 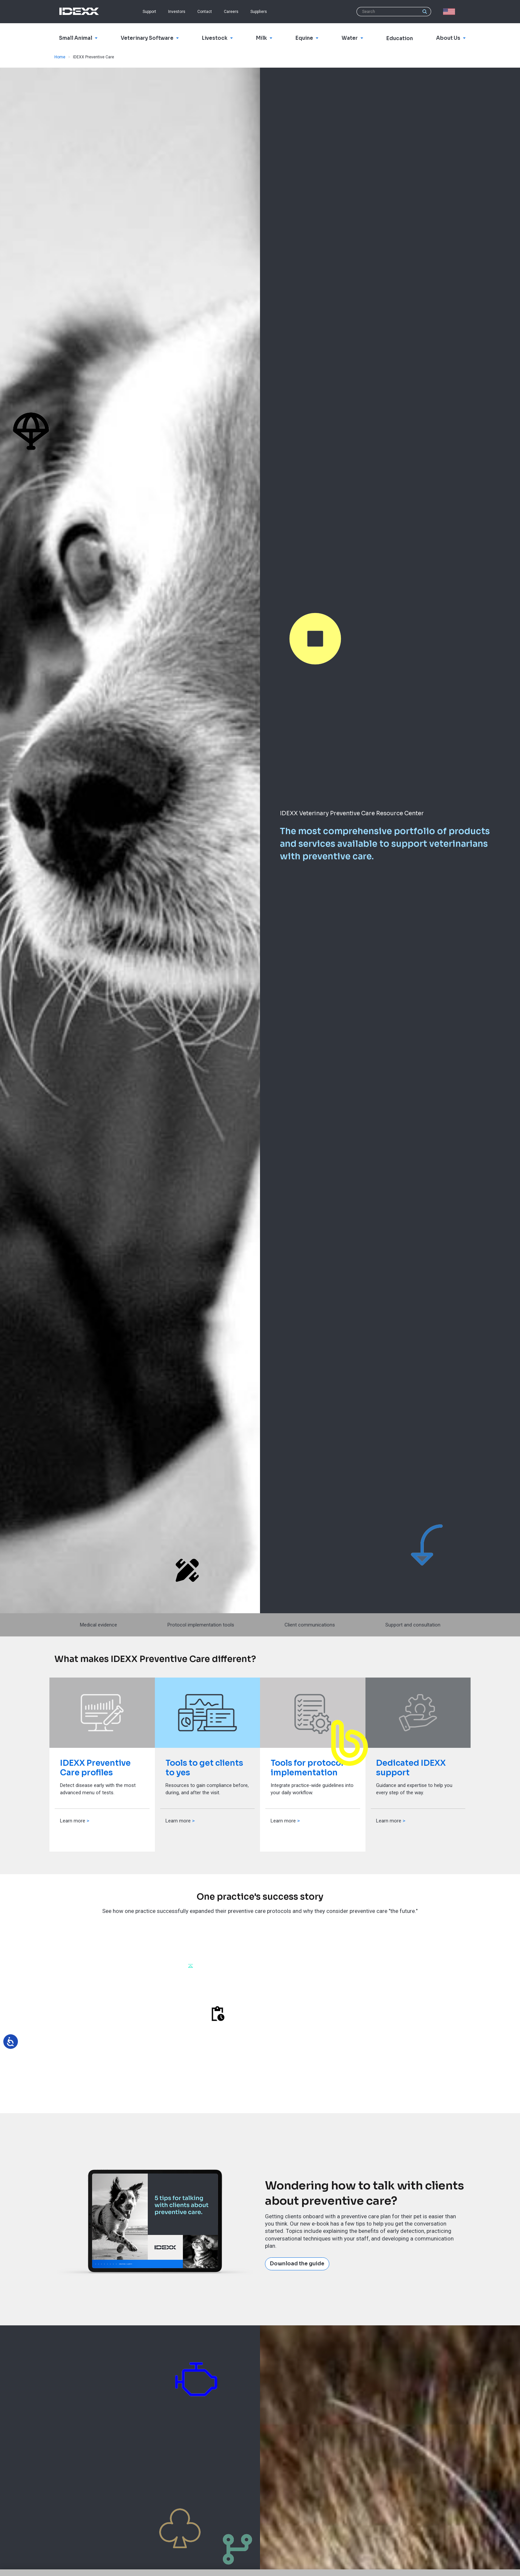 What do you see at coordinates (350, 1743) in the screenshot?
I see `bebo social network logo` at bounding box center [350, 1743].